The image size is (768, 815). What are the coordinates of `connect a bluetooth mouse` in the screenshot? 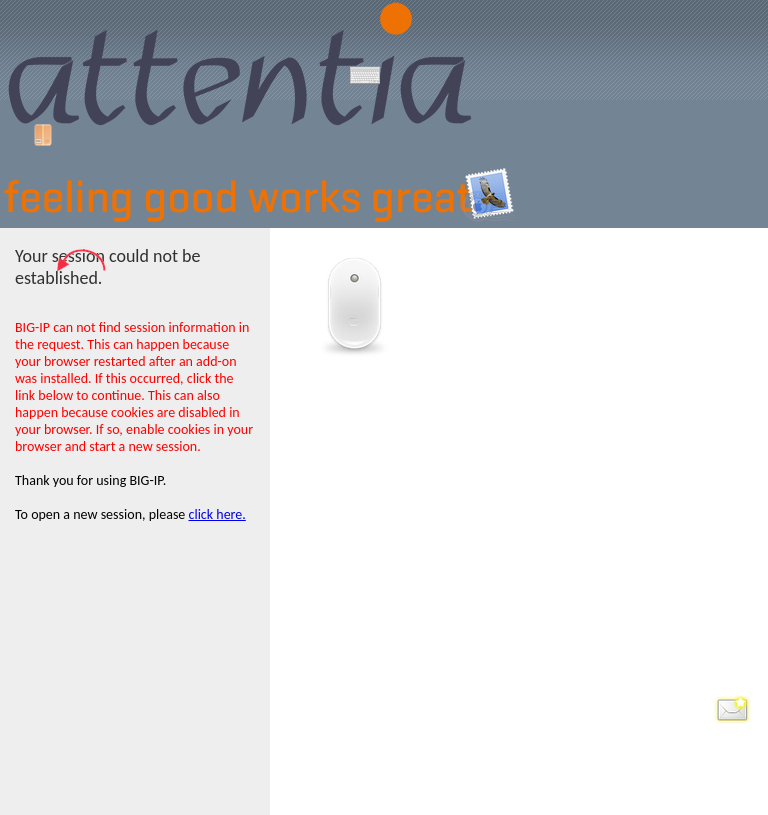 It's located at (354, 306).